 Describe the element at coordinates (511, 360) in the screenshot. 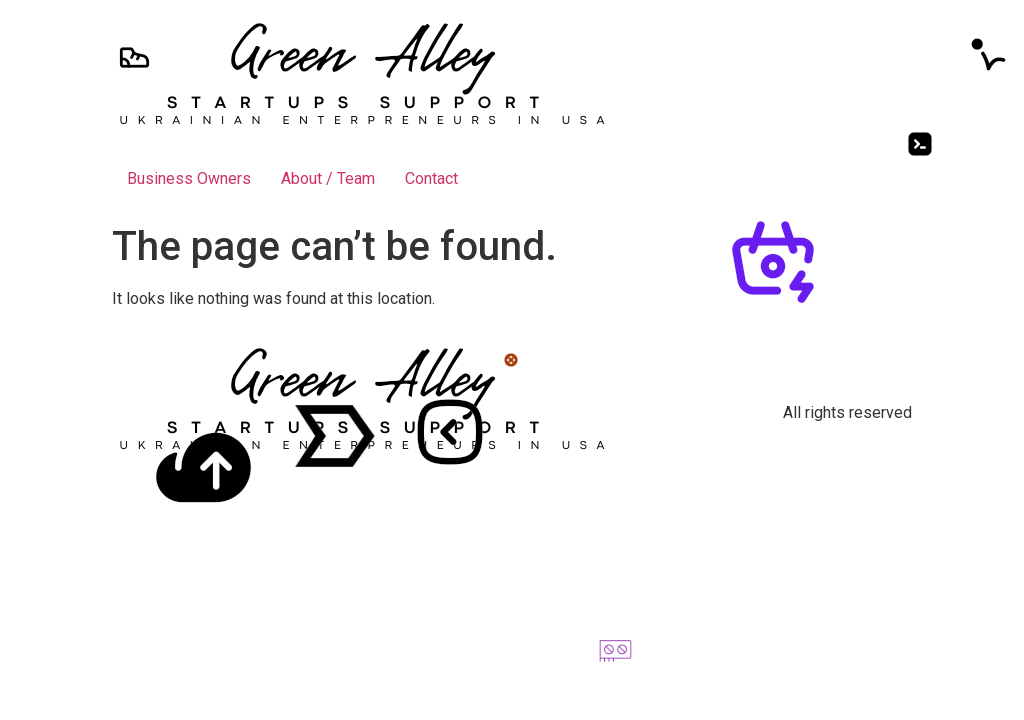

I see `expand or move content in all directions` at that location.